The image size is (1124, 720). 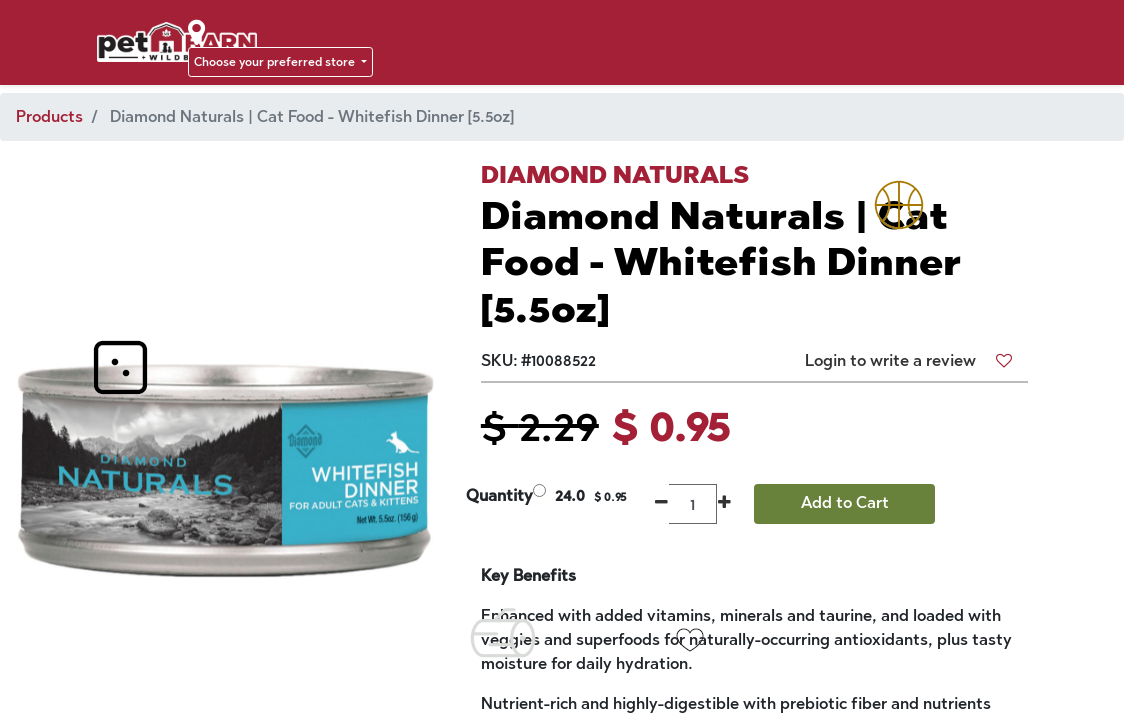 What do you see at coordinates (120, 367) in the screenshot?
I see `roll dice or generate random number` at bounding box center [120, 367].